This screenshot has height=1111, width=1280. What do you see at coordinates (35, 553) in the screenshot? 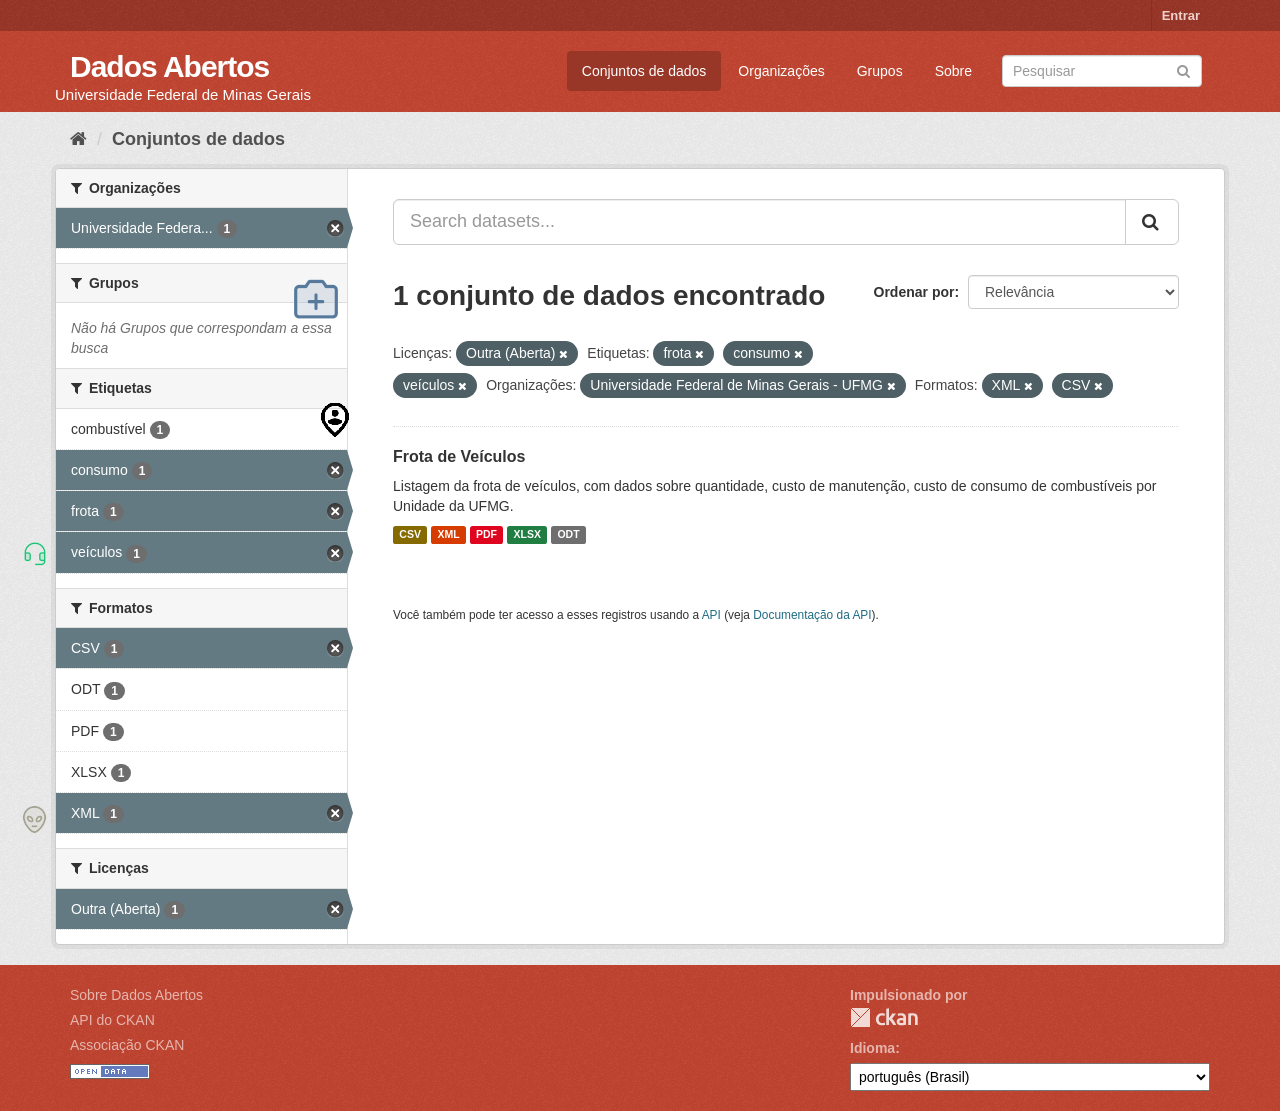
I see `contact customer support` at bounding box center [35, 553].